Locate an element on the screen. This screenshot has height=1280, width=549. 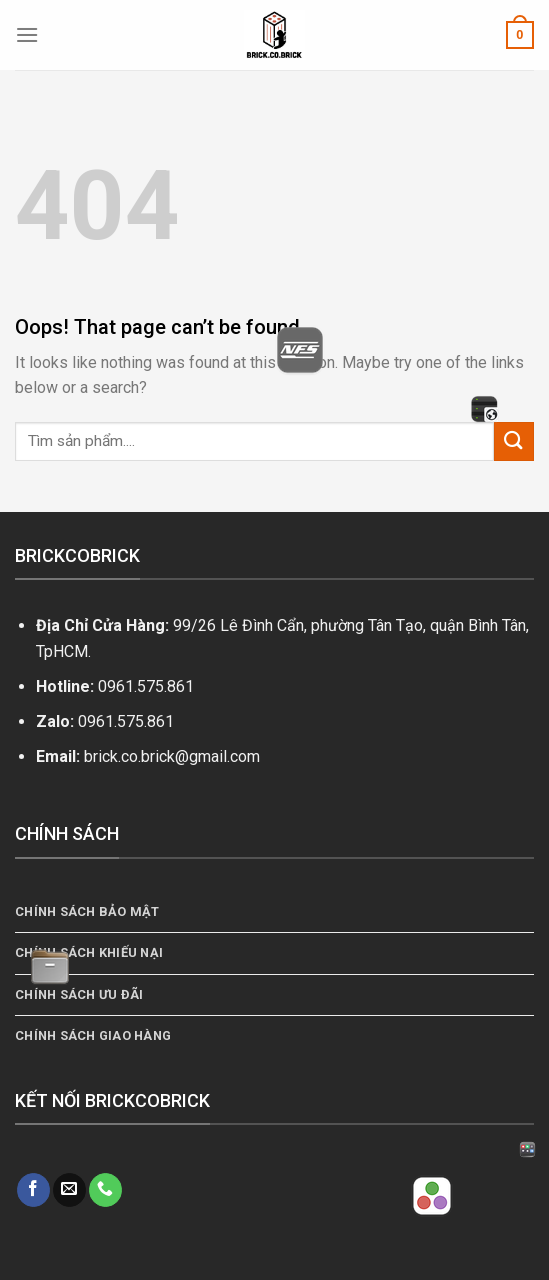
open Boatswain app for Elgato Stream Deck control is located at coordinates (527, 1149).